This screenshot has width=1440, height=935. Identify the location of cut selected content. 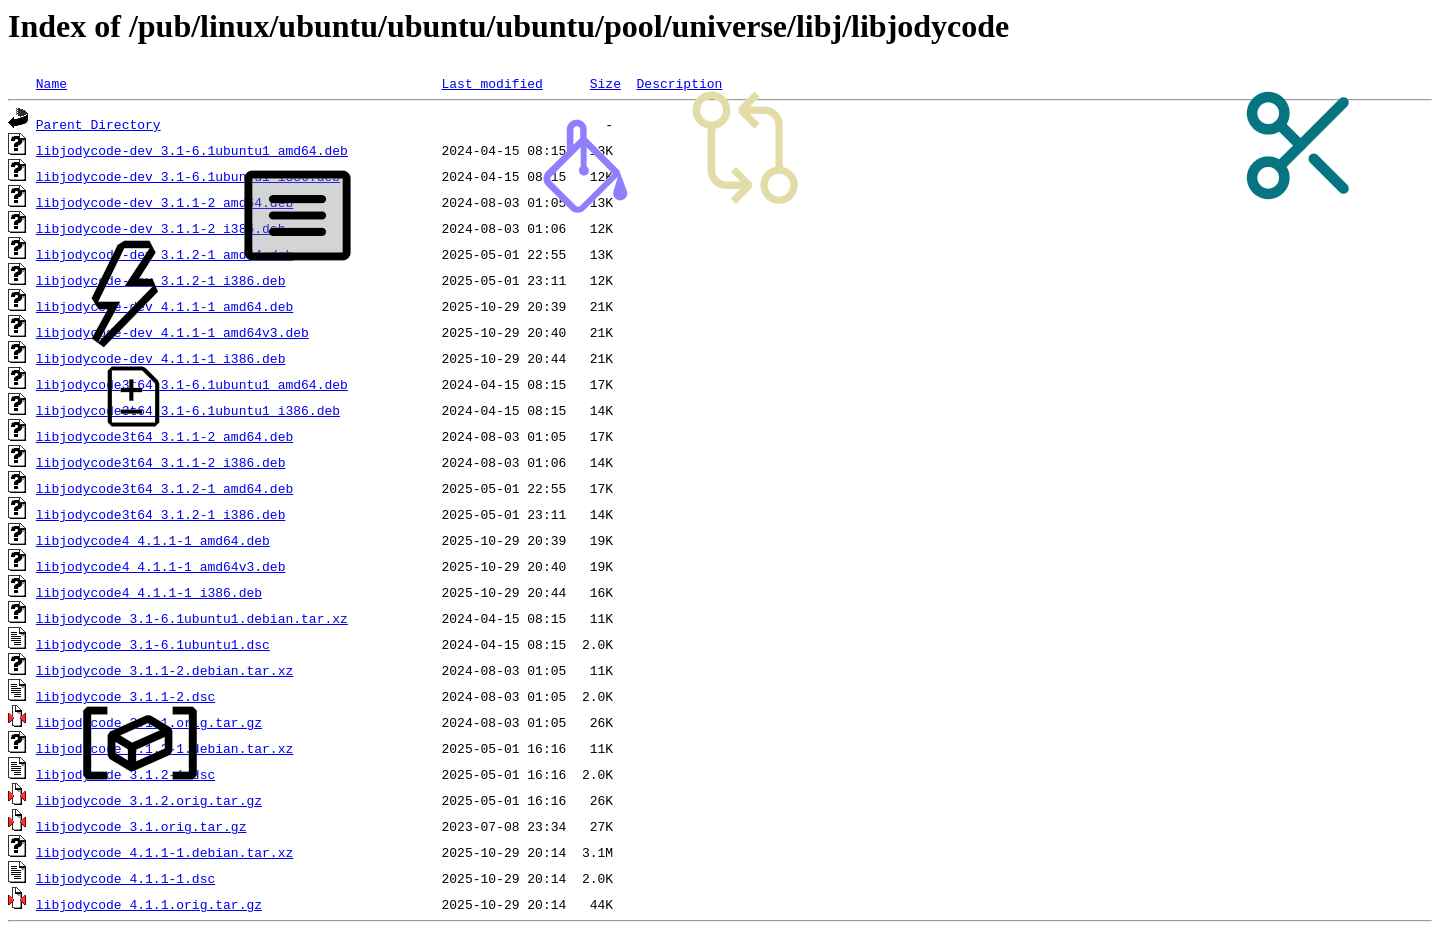
(1300, 145).